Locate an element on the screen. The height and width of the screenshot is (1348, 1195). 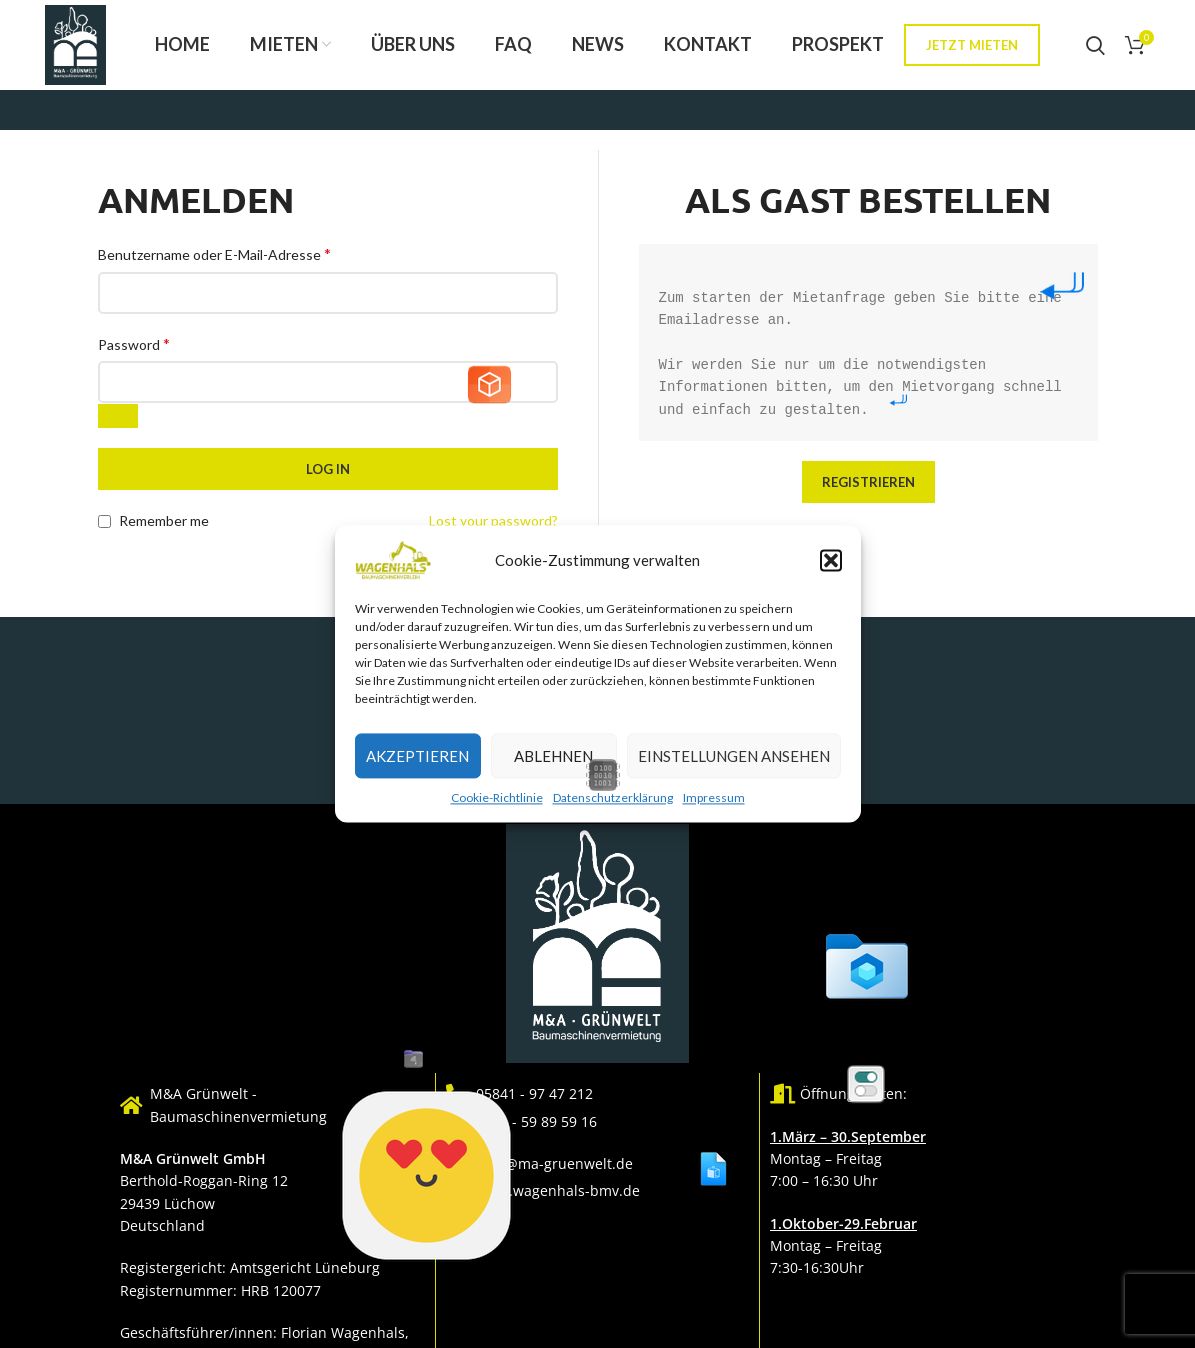
open folder containing microsoft dynamics 365 remote assist files is located at coordinates (866, 968).